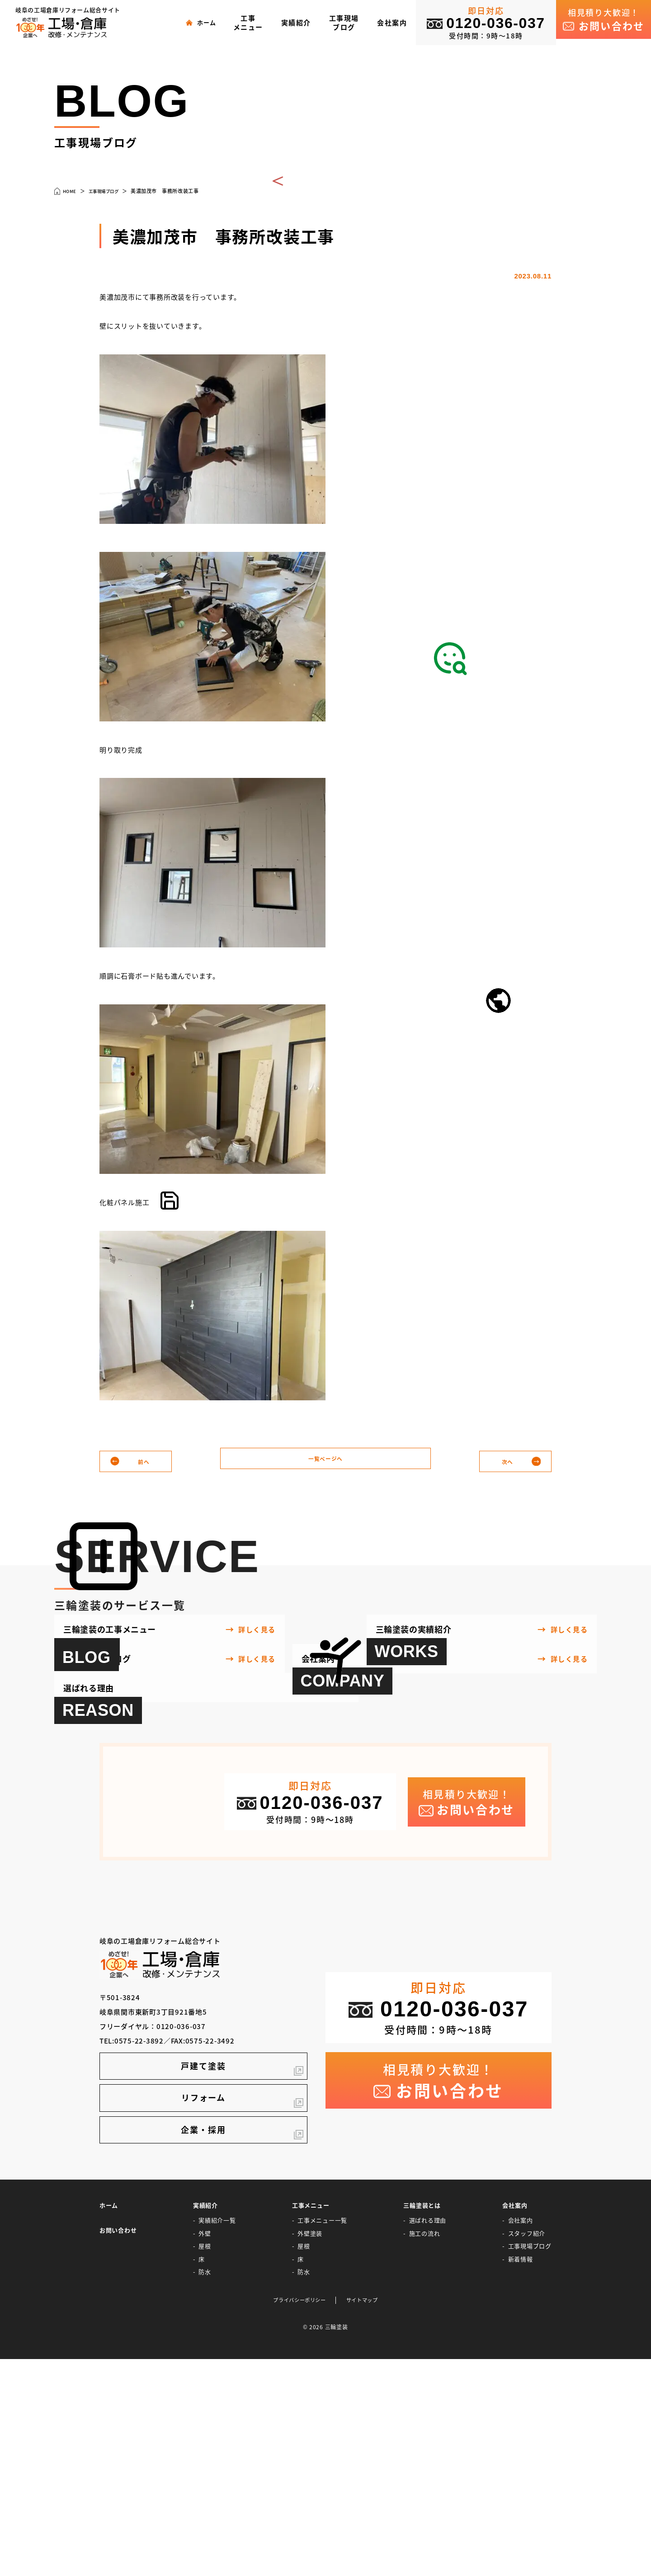  I want to click on switch to public visibility, so click(498, 1000).